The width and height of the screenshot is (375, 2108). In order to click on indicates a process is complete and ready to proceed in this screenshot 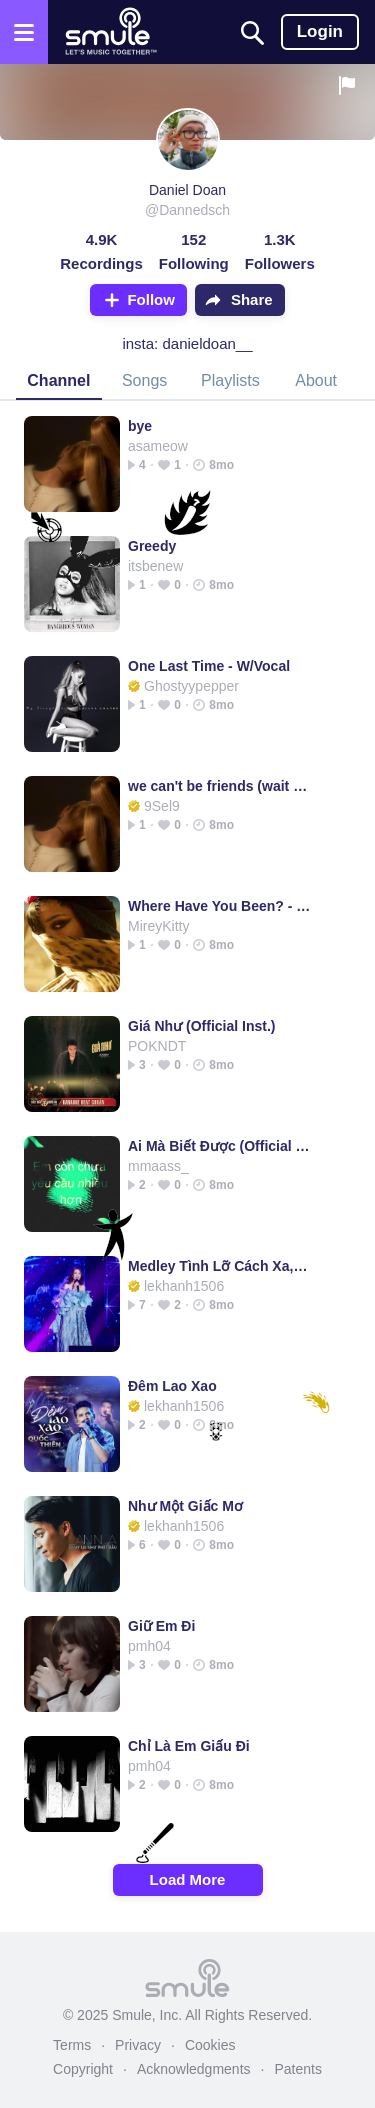, I will do `click(216, 1432)`.